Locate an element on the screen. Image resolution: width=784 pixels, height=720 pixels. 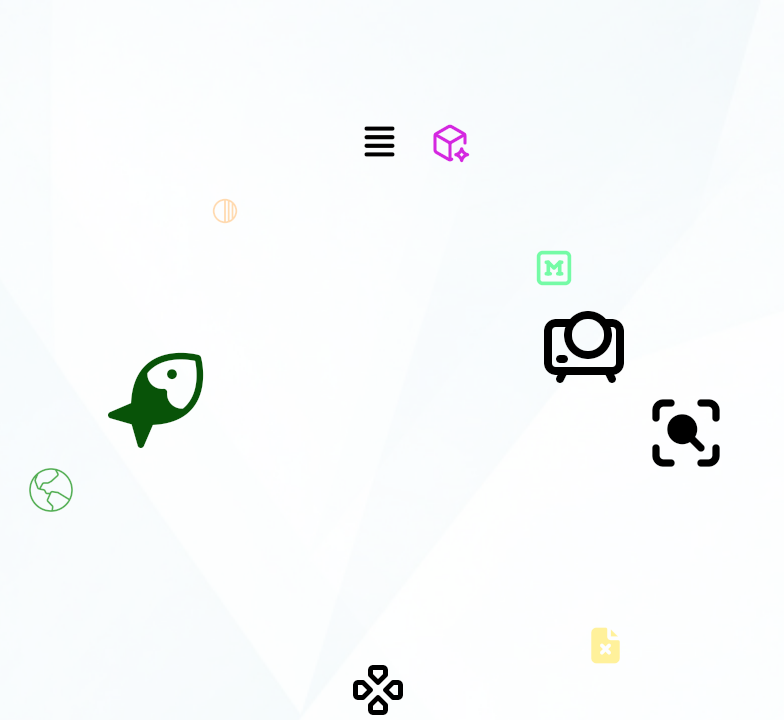
access gaming features or settings is located at coordinates (378, 690).